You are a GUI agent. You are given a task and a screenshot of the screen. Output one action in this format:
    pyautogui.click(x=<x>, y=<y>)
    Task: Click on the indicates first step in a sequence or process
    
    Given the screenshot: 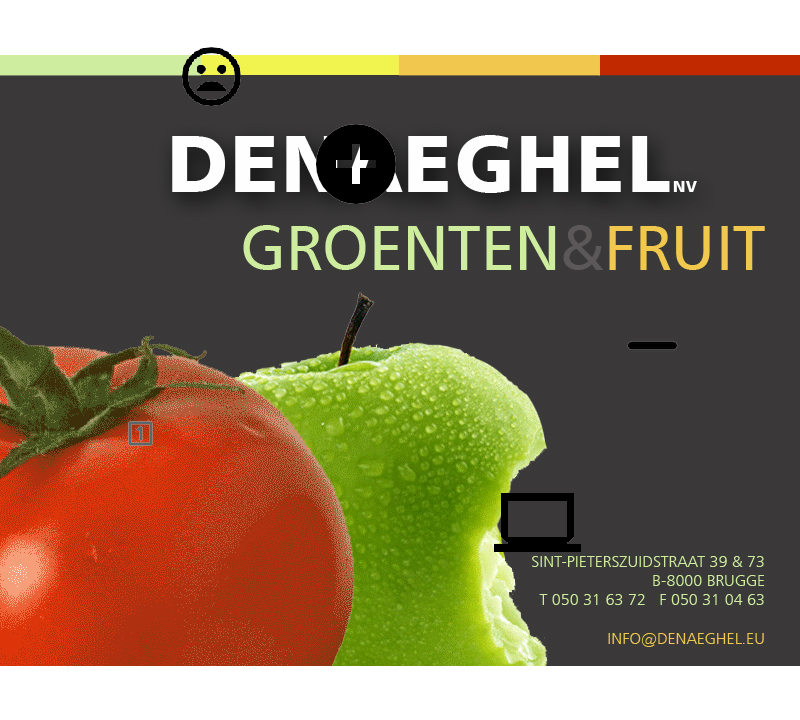 What is the action you would take?
    pyautogui.click(x=140, y=433)
    